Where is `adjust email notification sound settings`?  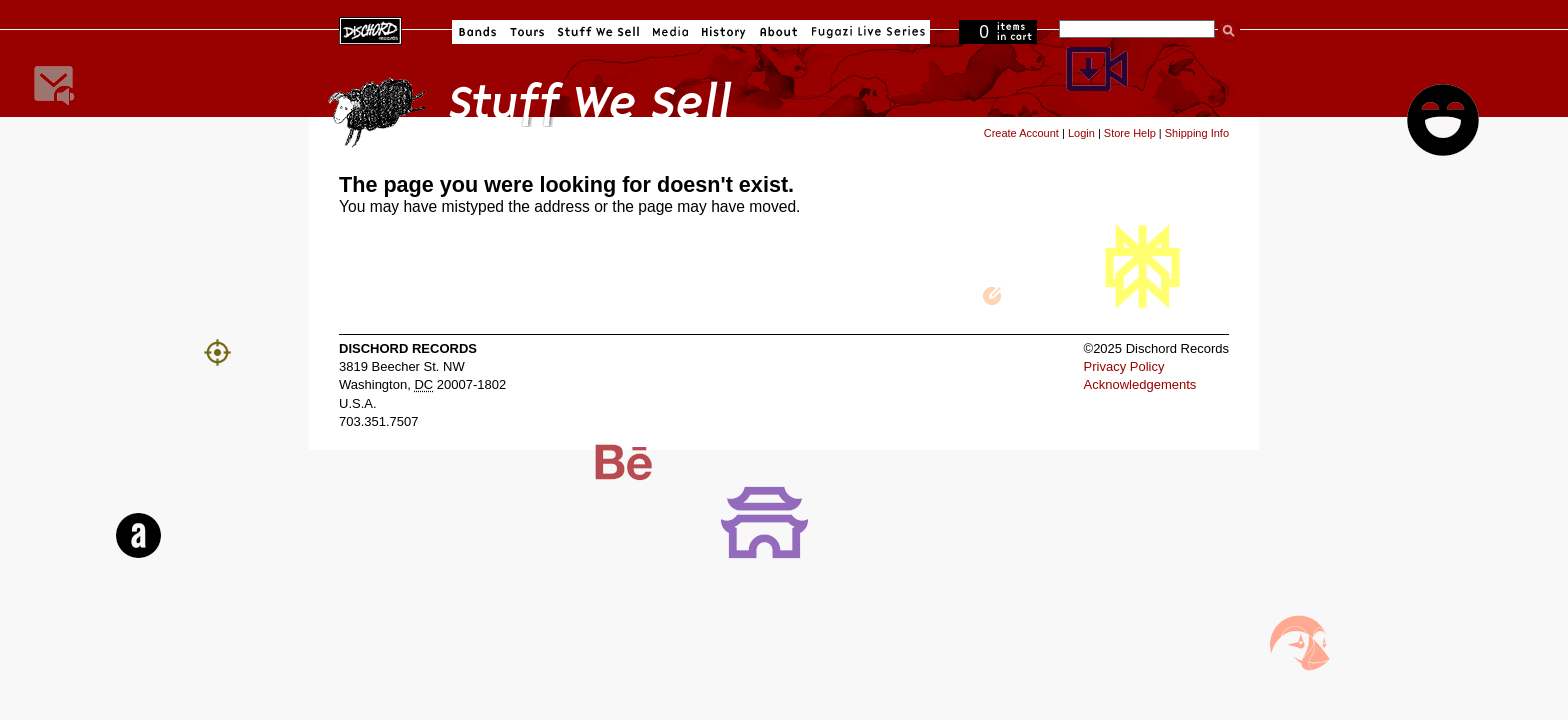 adjust email notification sound settings is located at coordinates (53, 83).